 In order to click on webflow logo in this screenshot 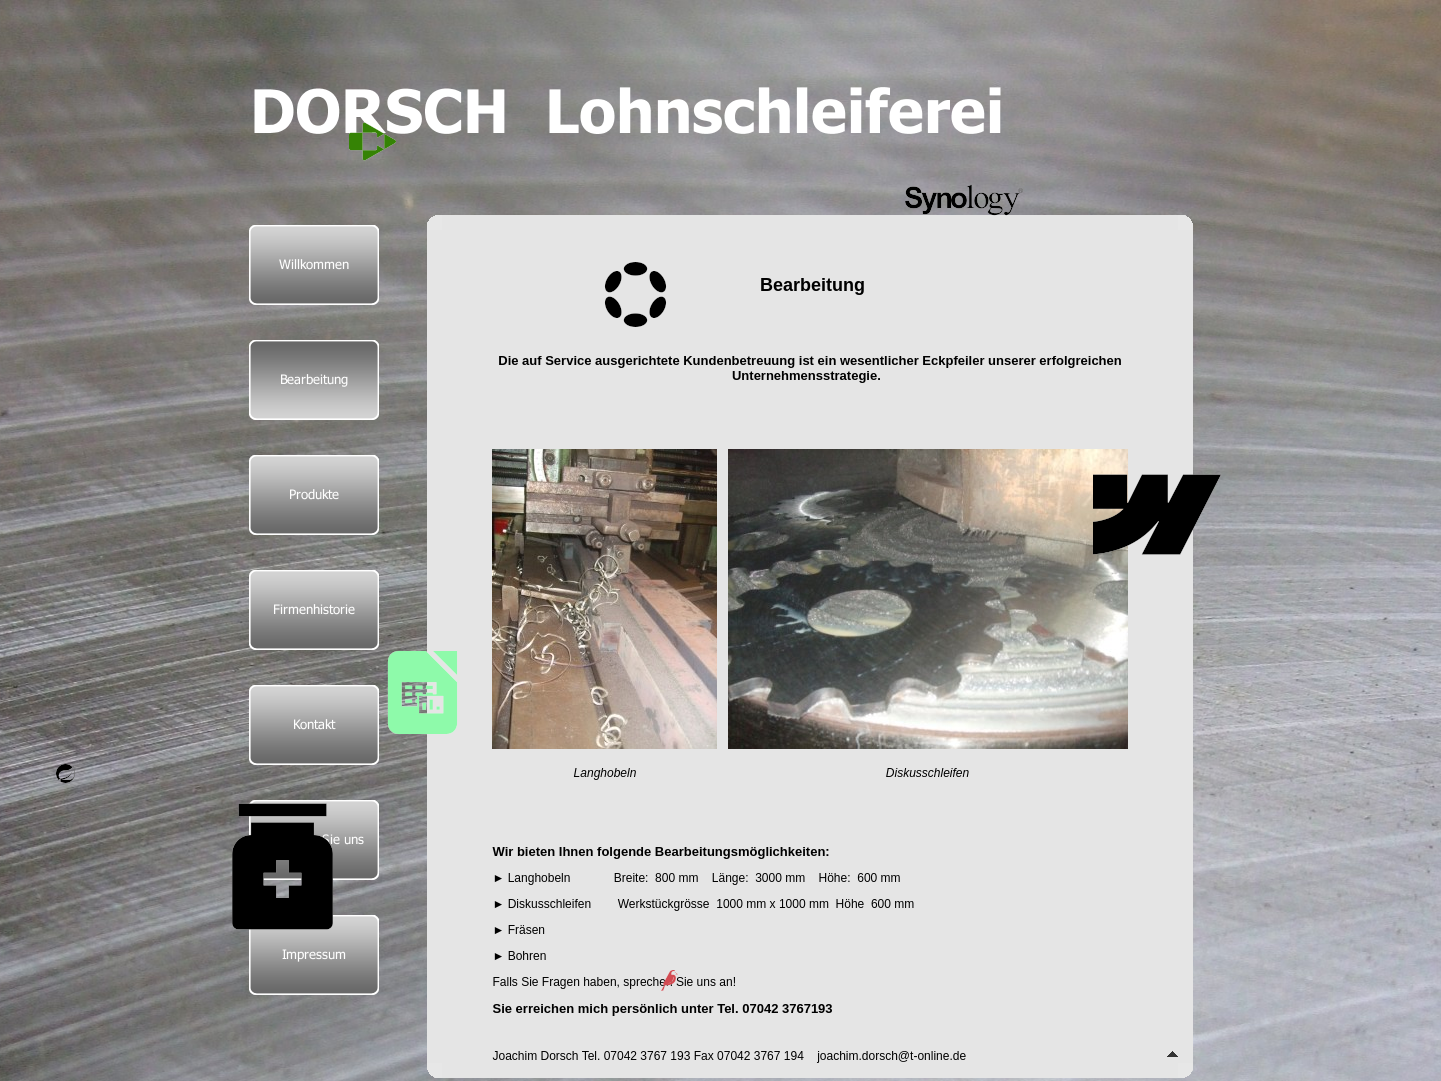, I will do `click(1157, 513)`.